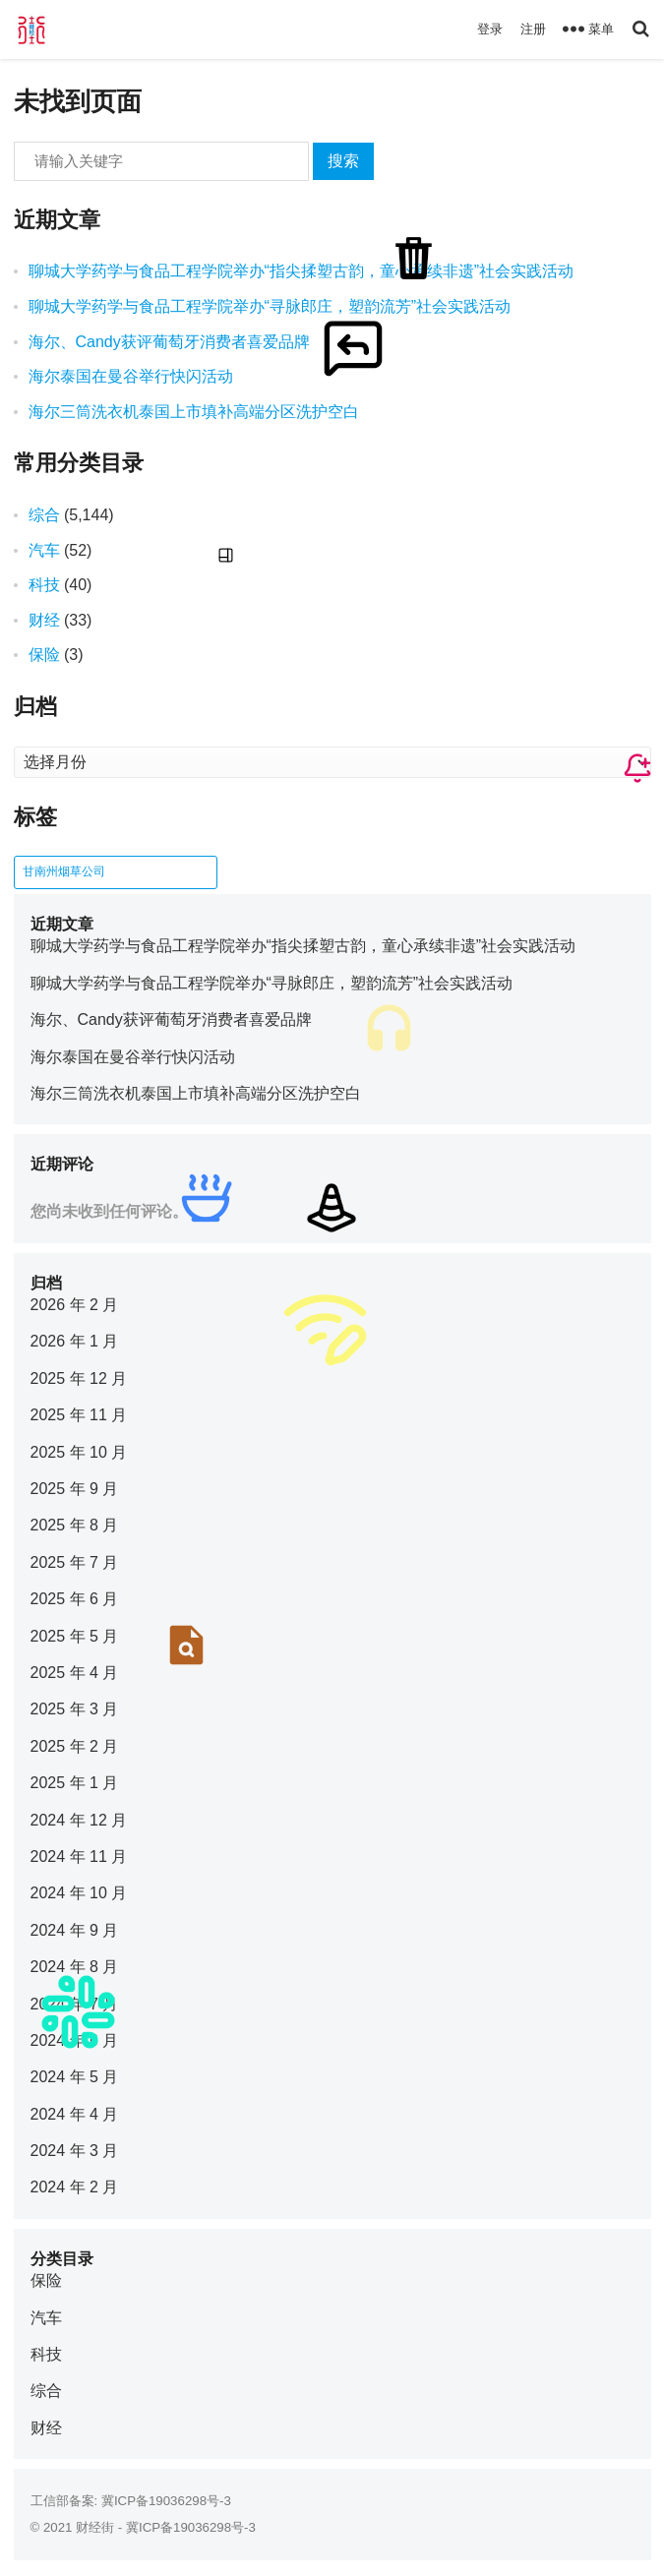  Describe the element at coordinates (186, 1645) in the screenshot. I see `search within a document` at that location.